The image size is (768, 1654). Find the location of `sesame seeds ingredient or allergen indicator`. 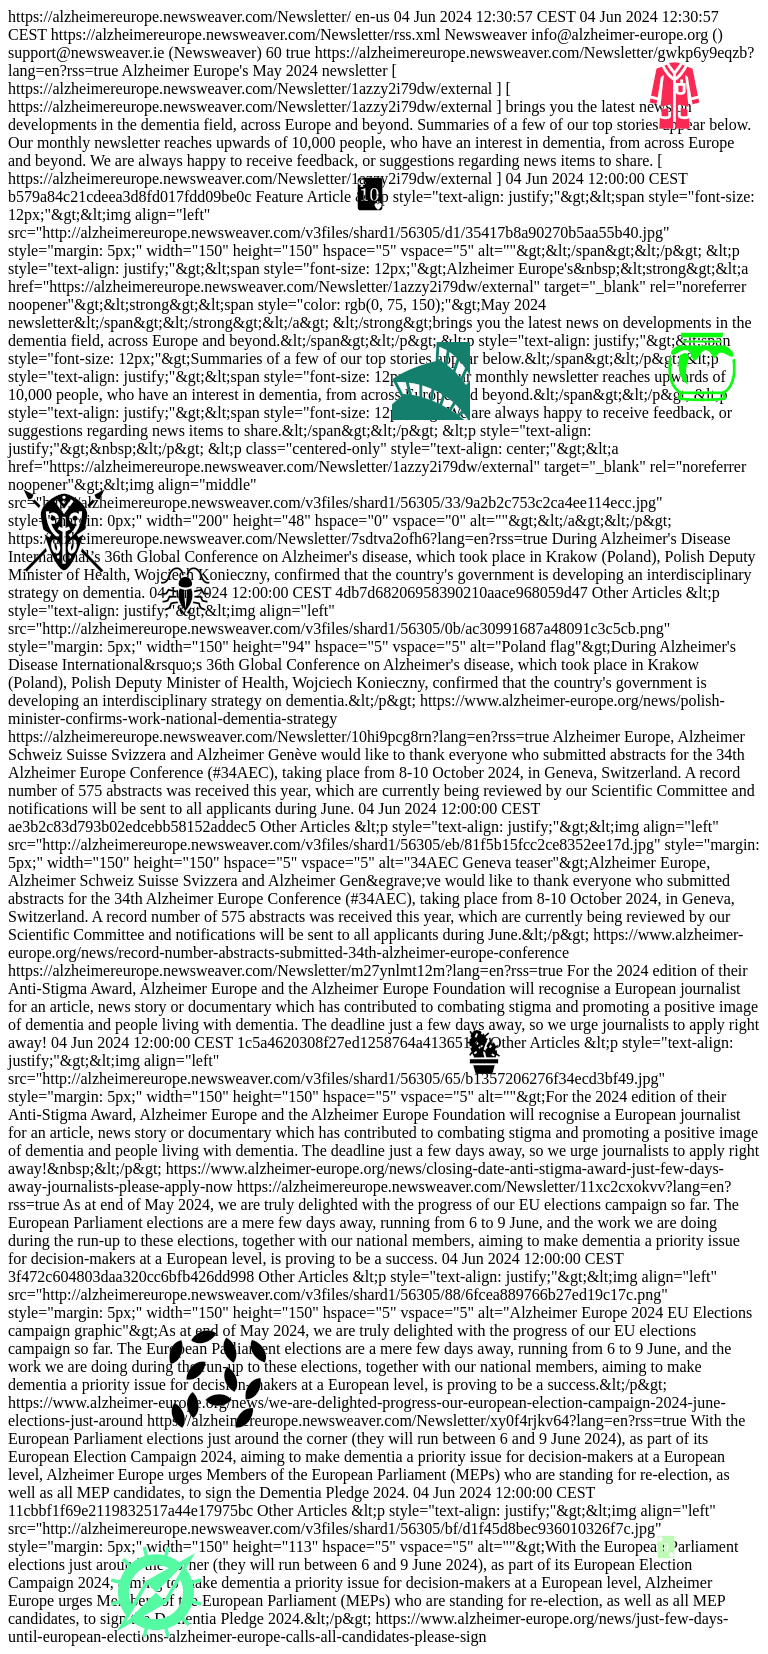

sesame seeds ingredient or allergen indicator is located at coordinates (217, 1379).